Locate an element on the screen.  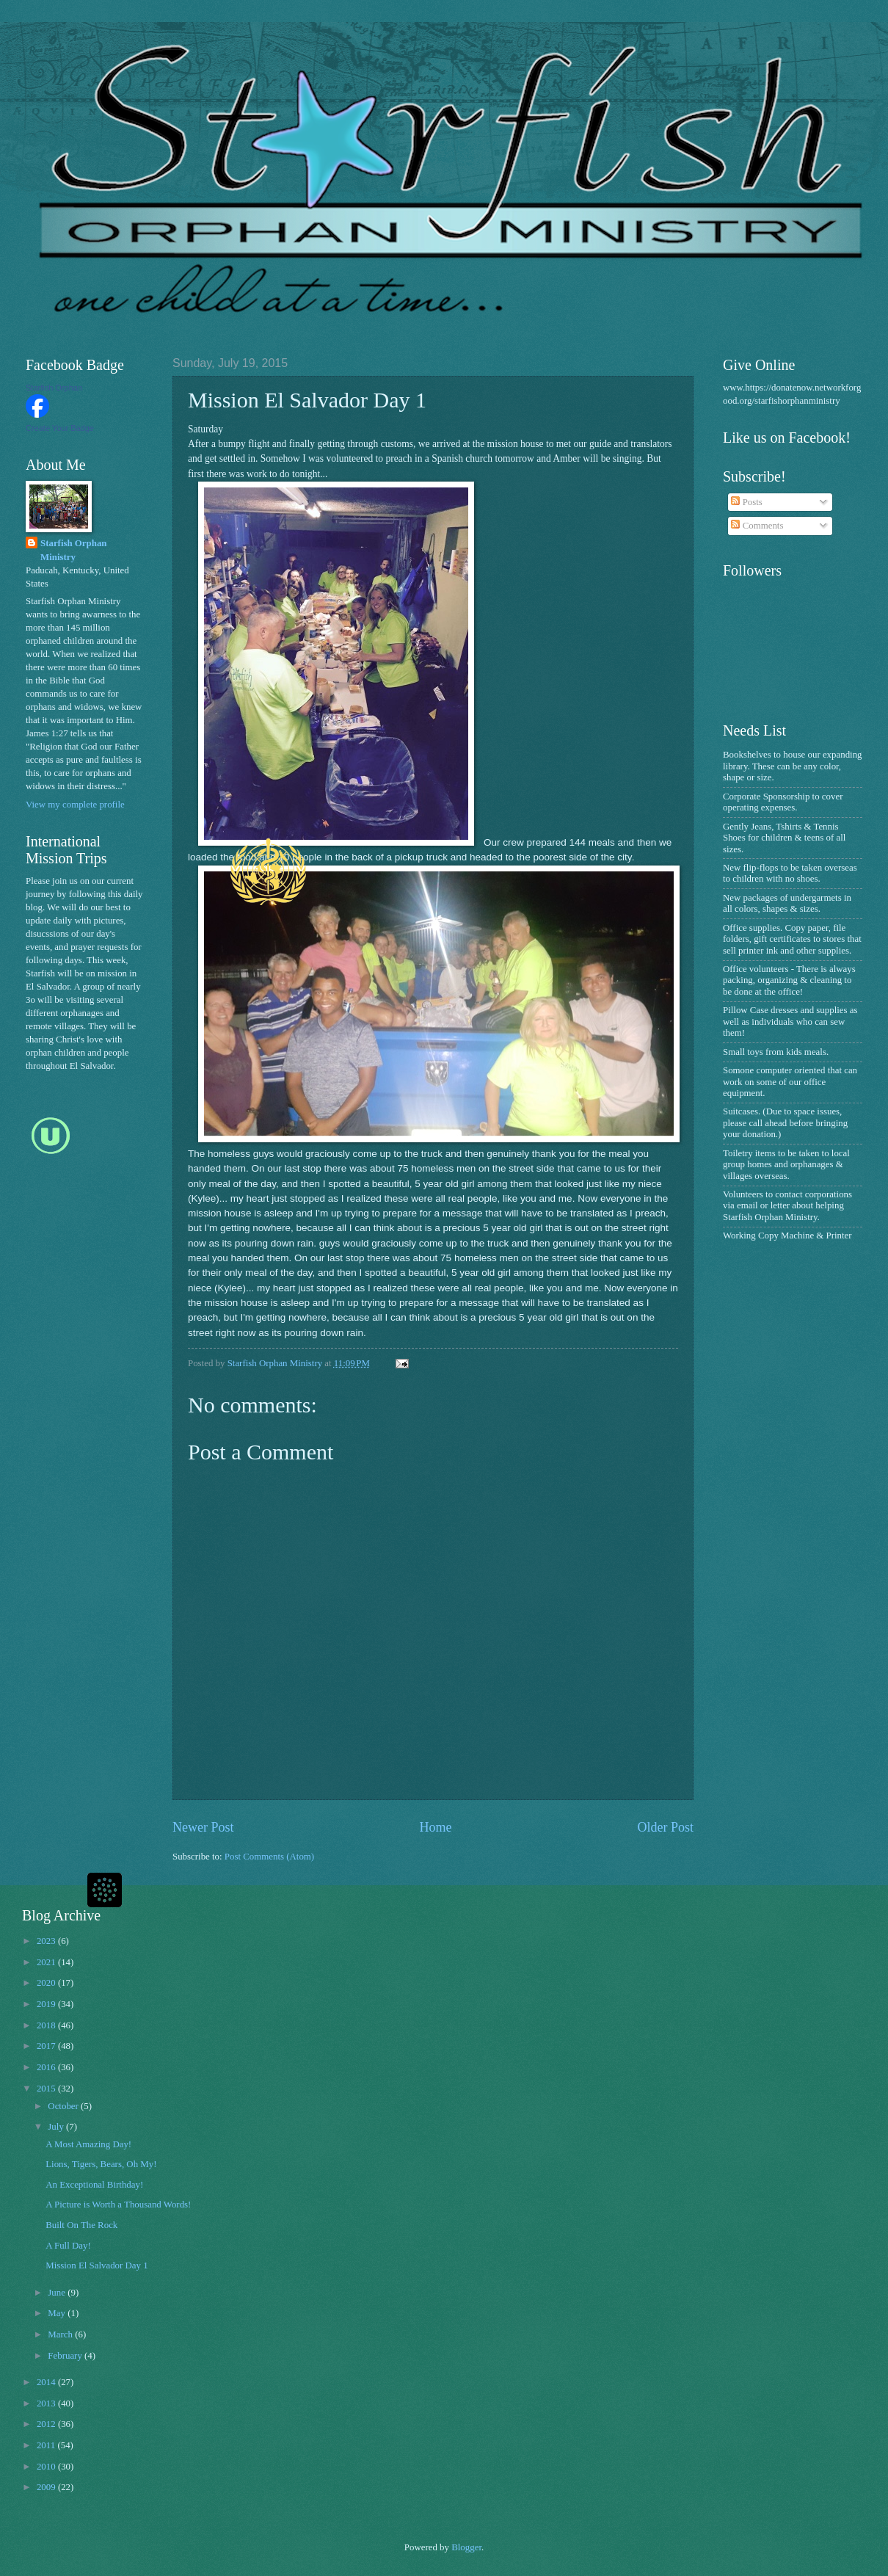
magasins u brand logo is located at coordinates (51, 1136).